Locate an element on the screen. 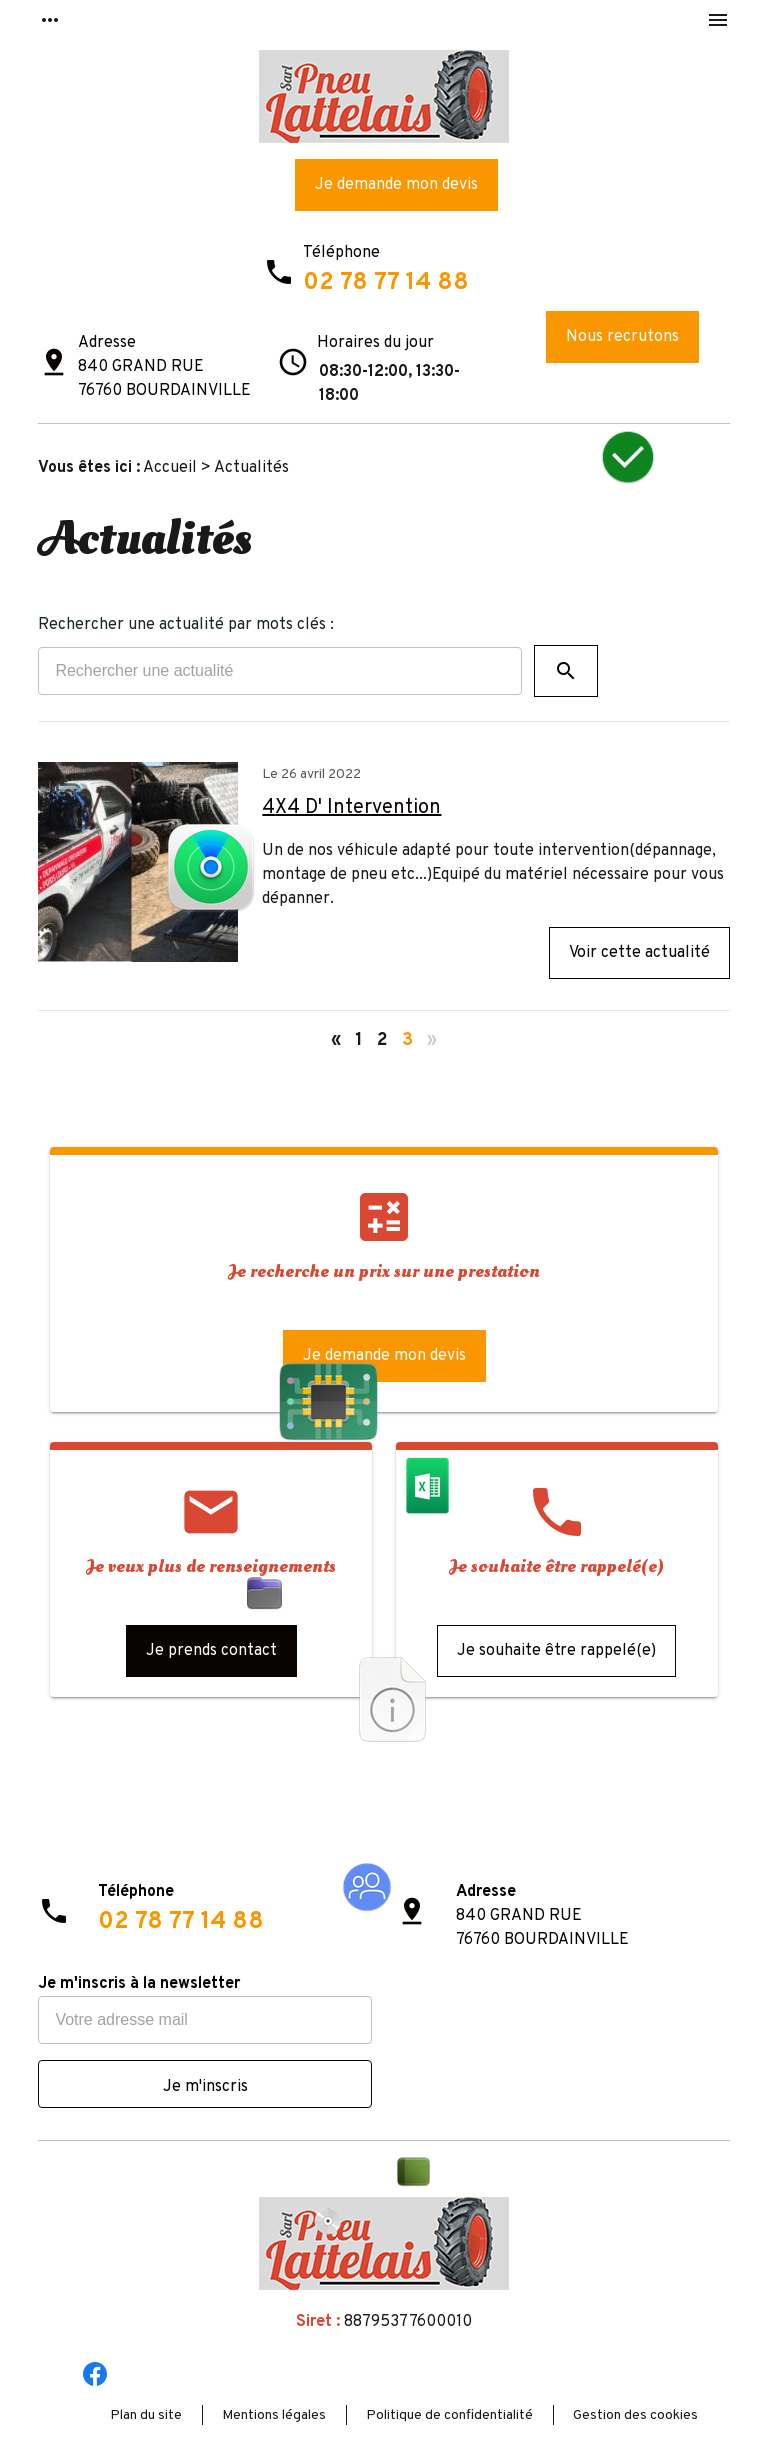 The width and height of the screenshot is (768, 2442). indicates an open or expanded folder is located at coordinates (264, 1592).